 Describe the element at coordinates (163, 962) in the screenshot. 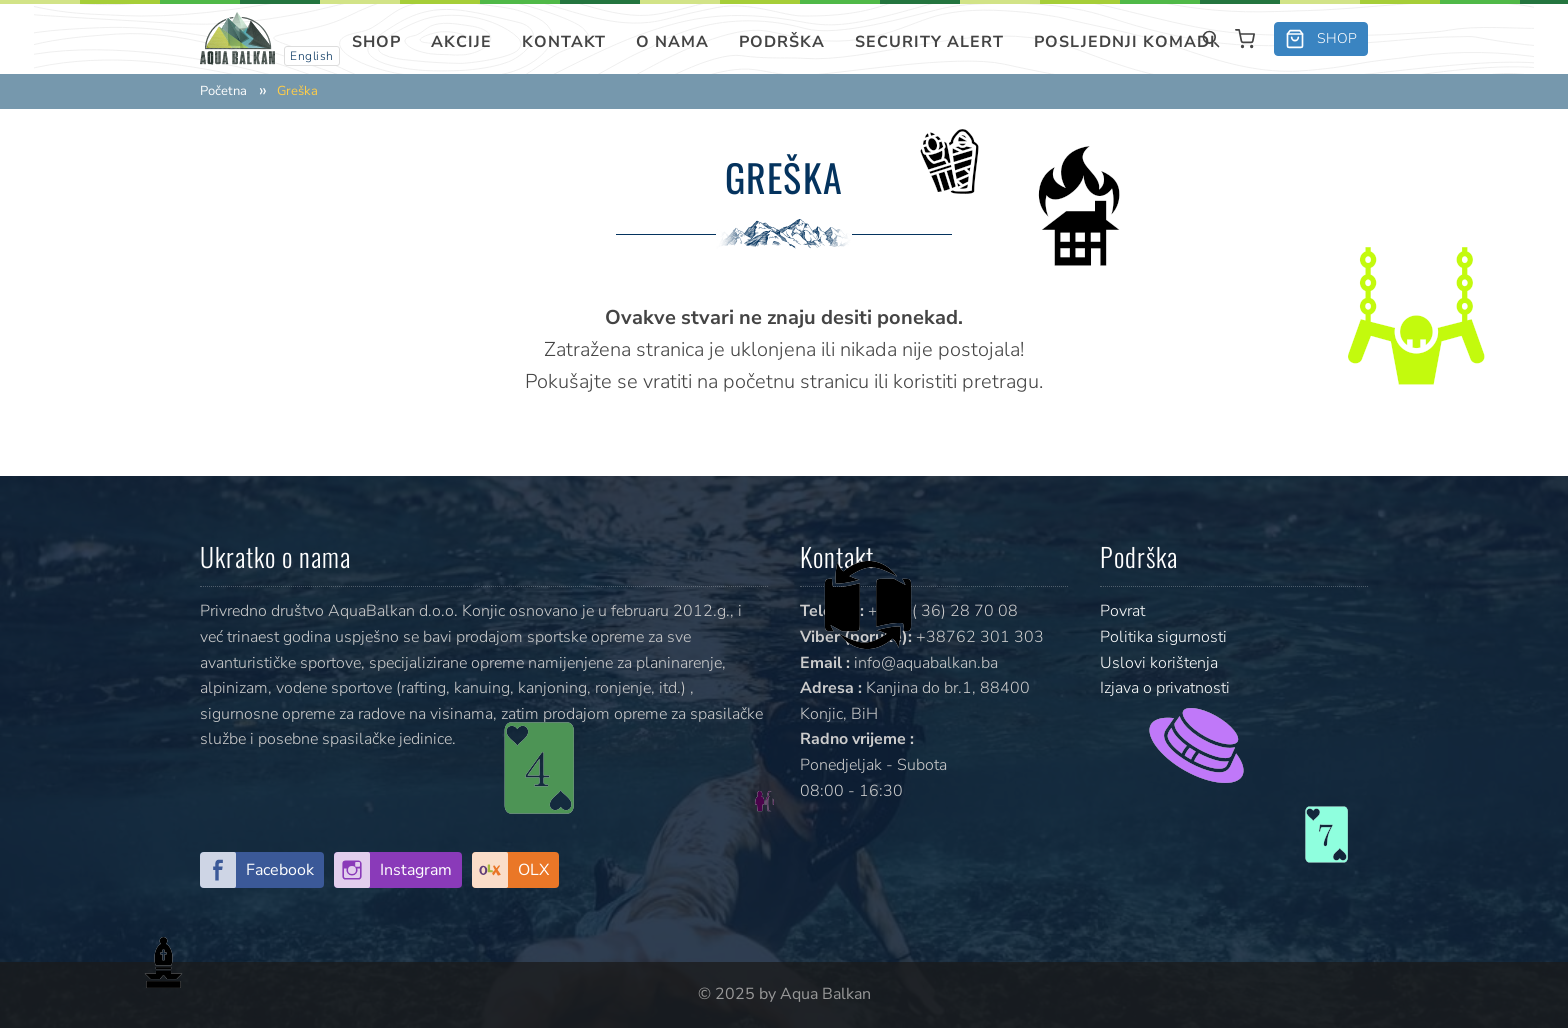

I see `select the bishop piece in a chess game` at that location.